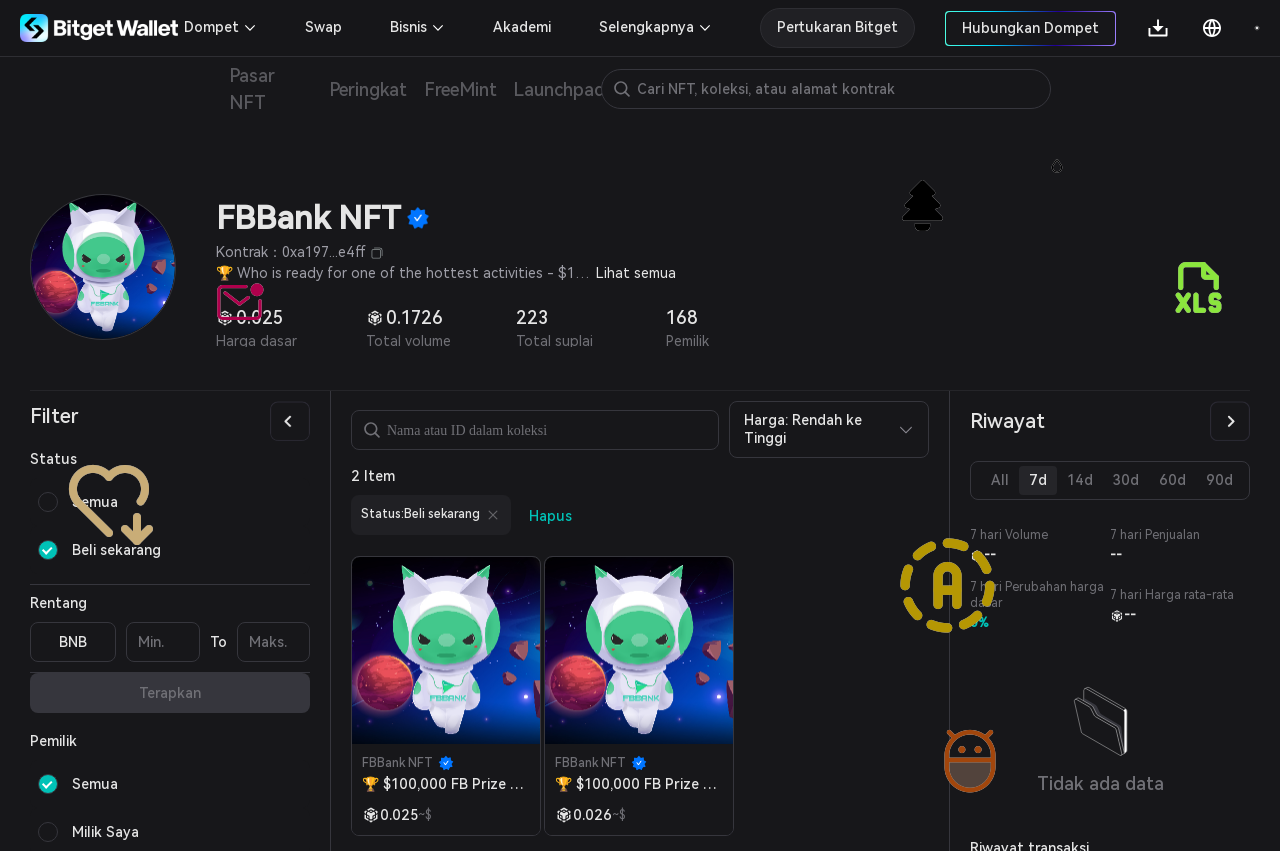  I want to click on indicates a draft or pending annotation, so click(947, 585).